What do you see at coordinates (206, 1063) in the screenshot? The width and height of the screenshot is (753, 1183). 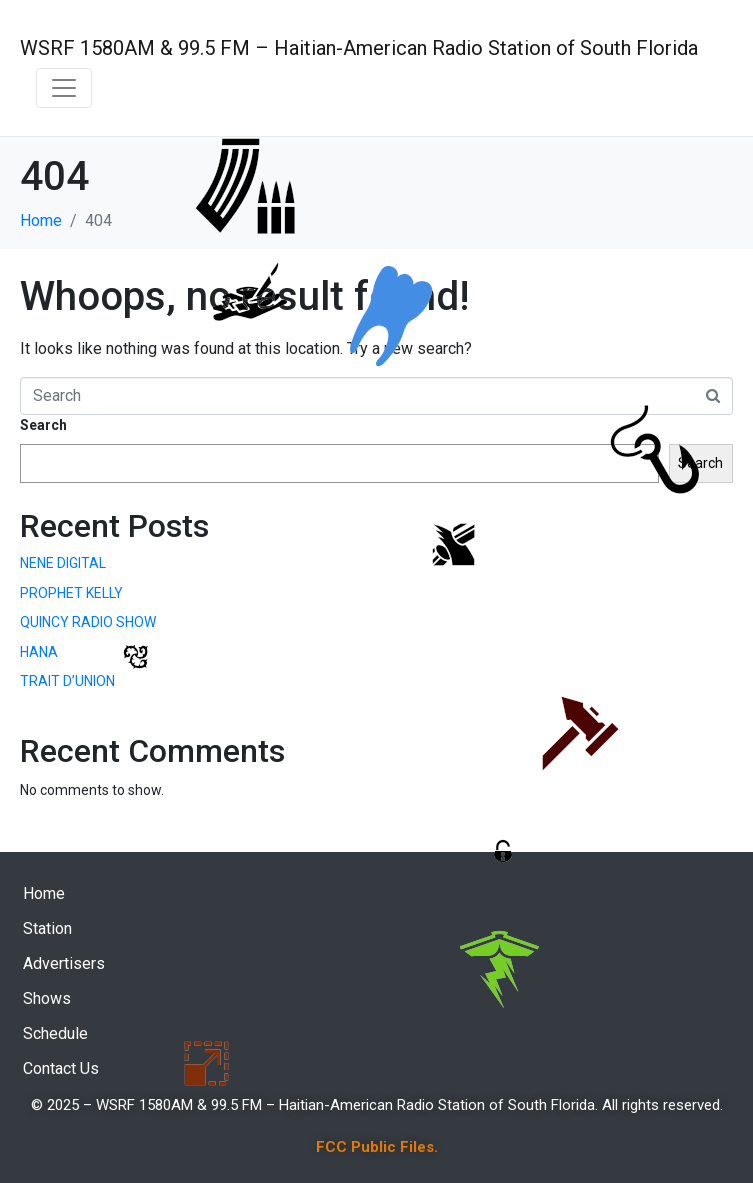 I see `resize an element or window` at bounding box center [206, 1063].